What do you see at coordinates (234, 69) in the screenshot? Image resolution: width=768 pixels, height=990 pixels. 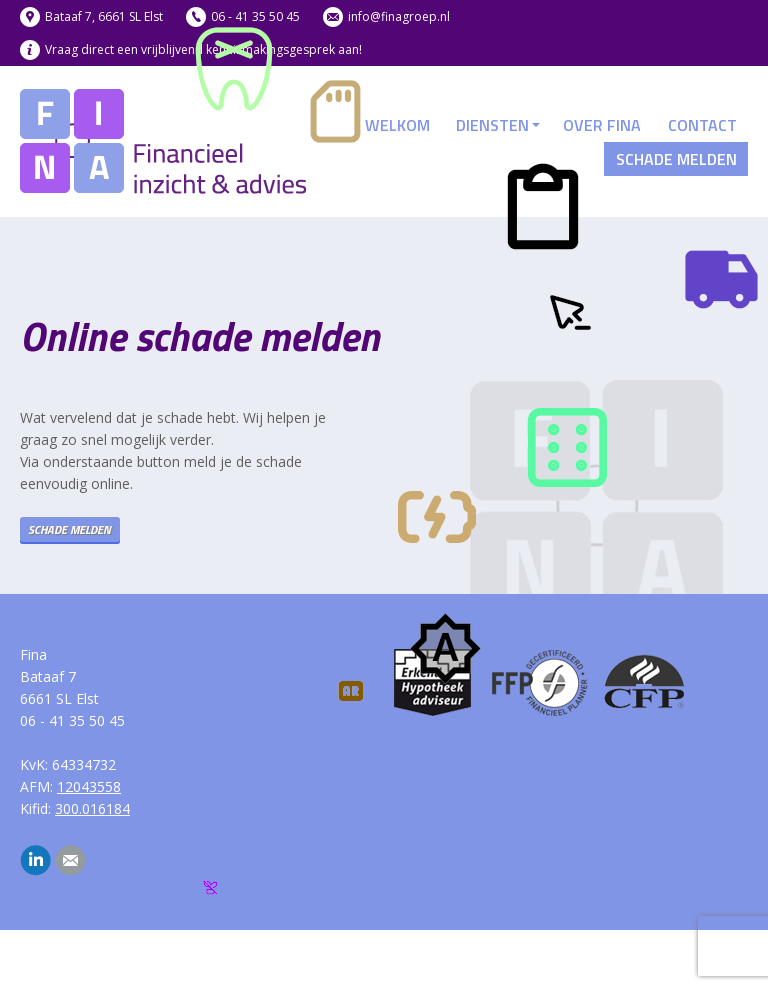 I see `access dental health information` at bounding box center [234, 69].